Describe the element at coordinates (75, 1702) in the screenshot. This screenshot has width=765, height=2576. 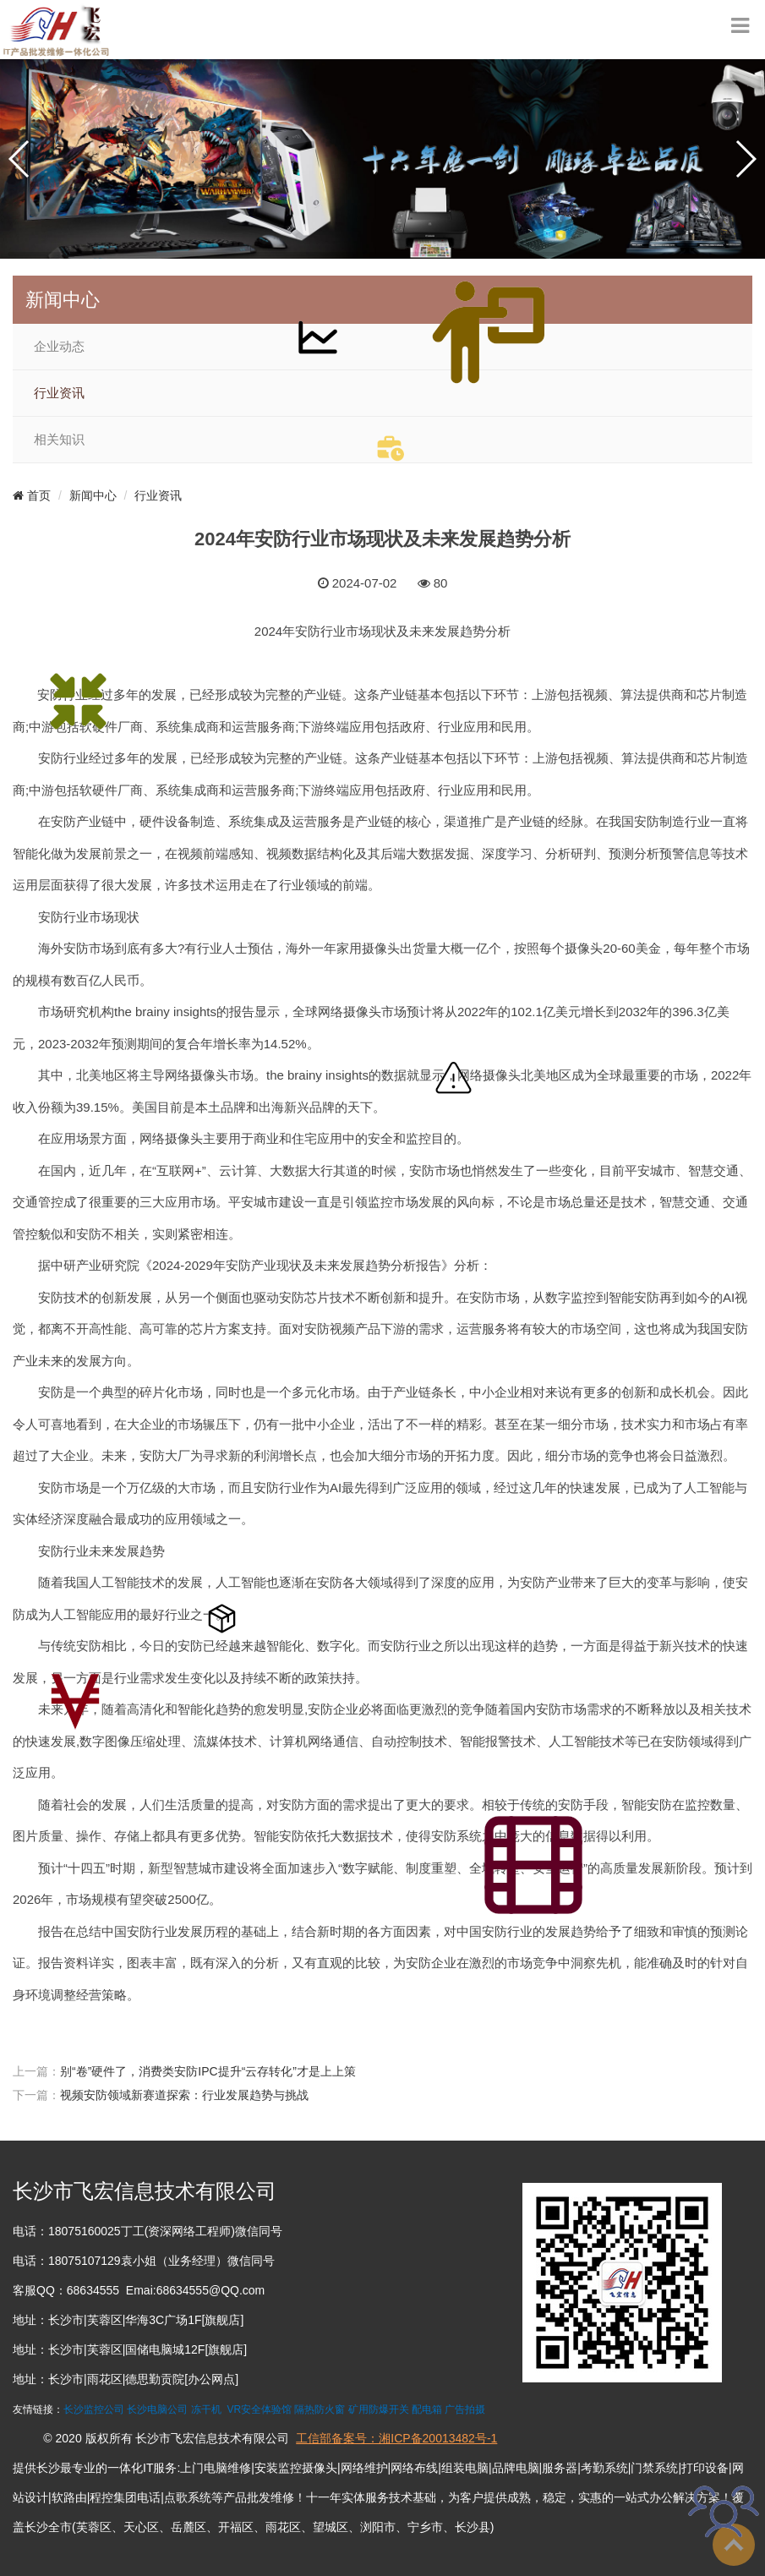
I see `viacoin cryptocurrency logo` at that location.